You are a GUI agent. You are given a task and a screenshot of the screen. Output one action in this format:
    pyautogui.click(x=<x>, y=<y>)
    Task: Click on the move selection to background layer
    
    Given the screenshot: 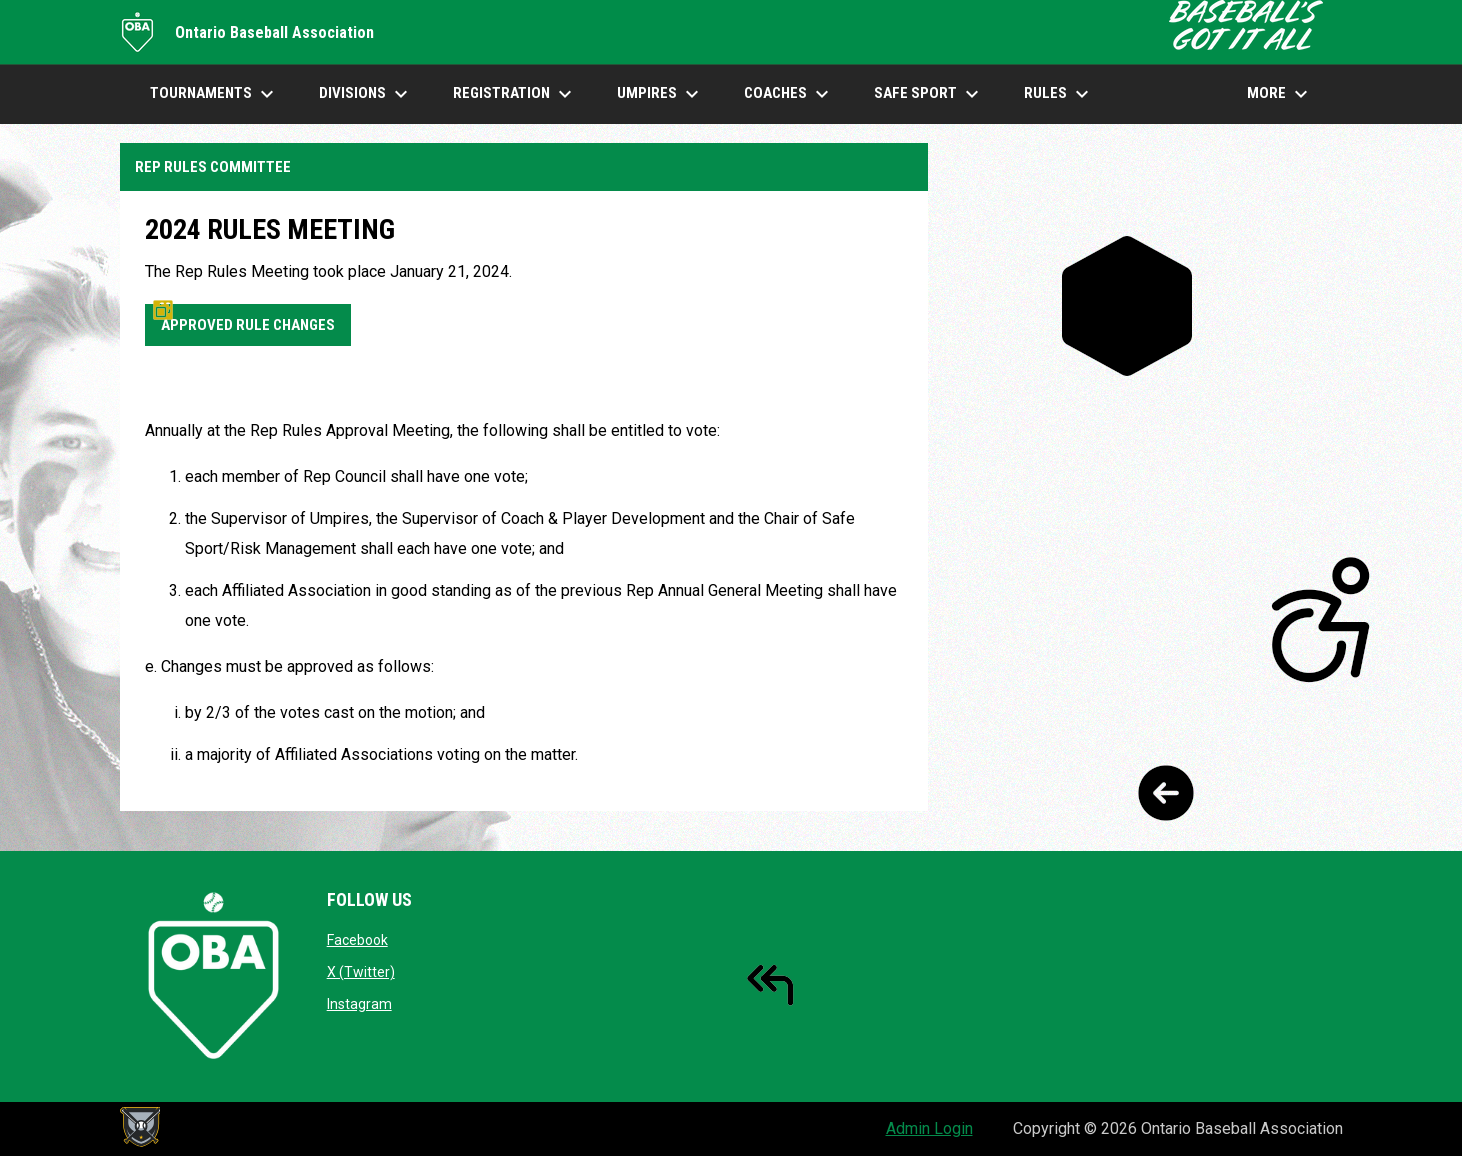 What is the action you would take?
    pyautogui.click(x=163, y=310)
    